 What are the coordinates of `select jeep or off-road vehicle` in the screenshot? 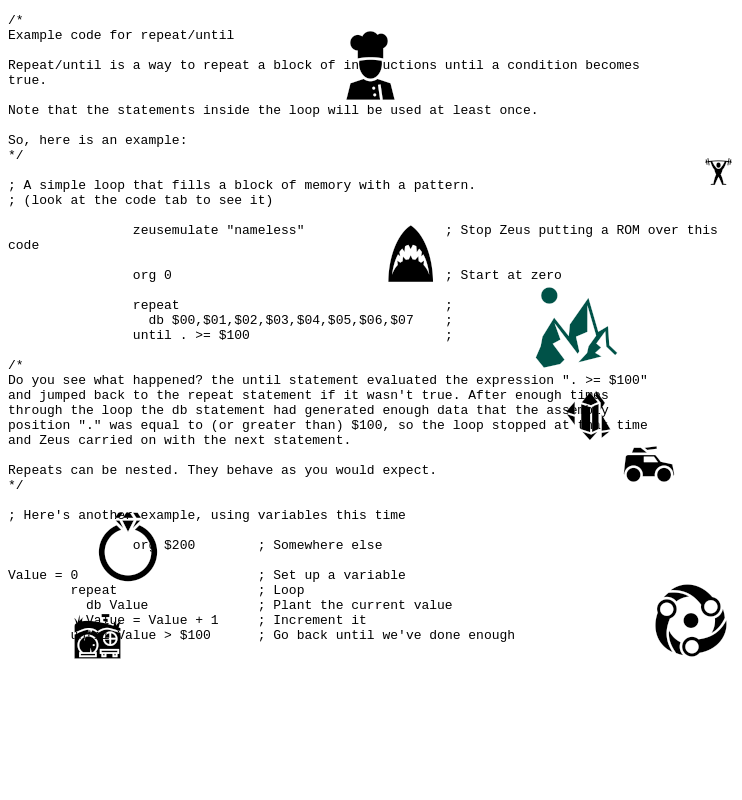 It's located at (649, 464).